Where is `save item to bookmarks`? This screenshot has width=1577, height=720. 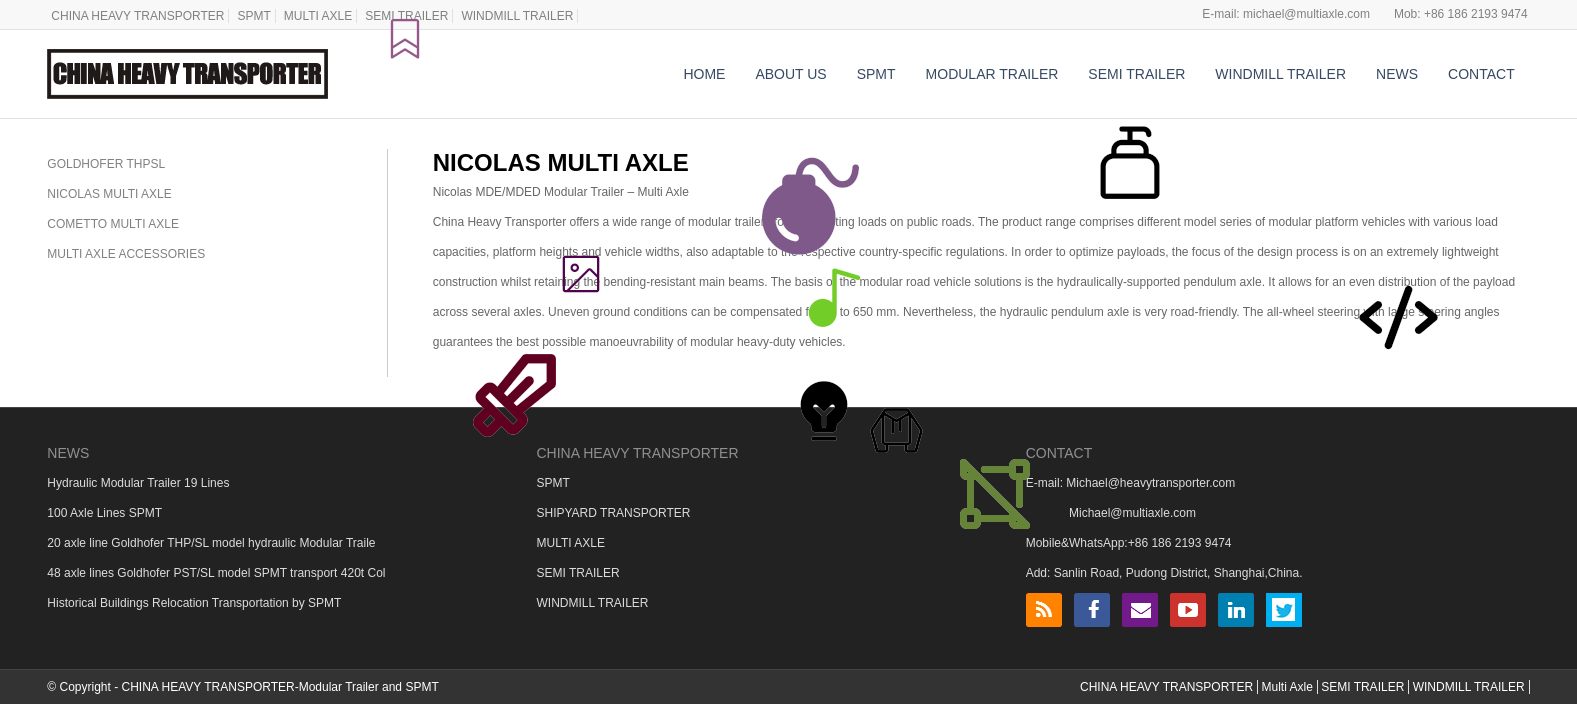
save item to bookmarks is located at coordinates (405, 38).